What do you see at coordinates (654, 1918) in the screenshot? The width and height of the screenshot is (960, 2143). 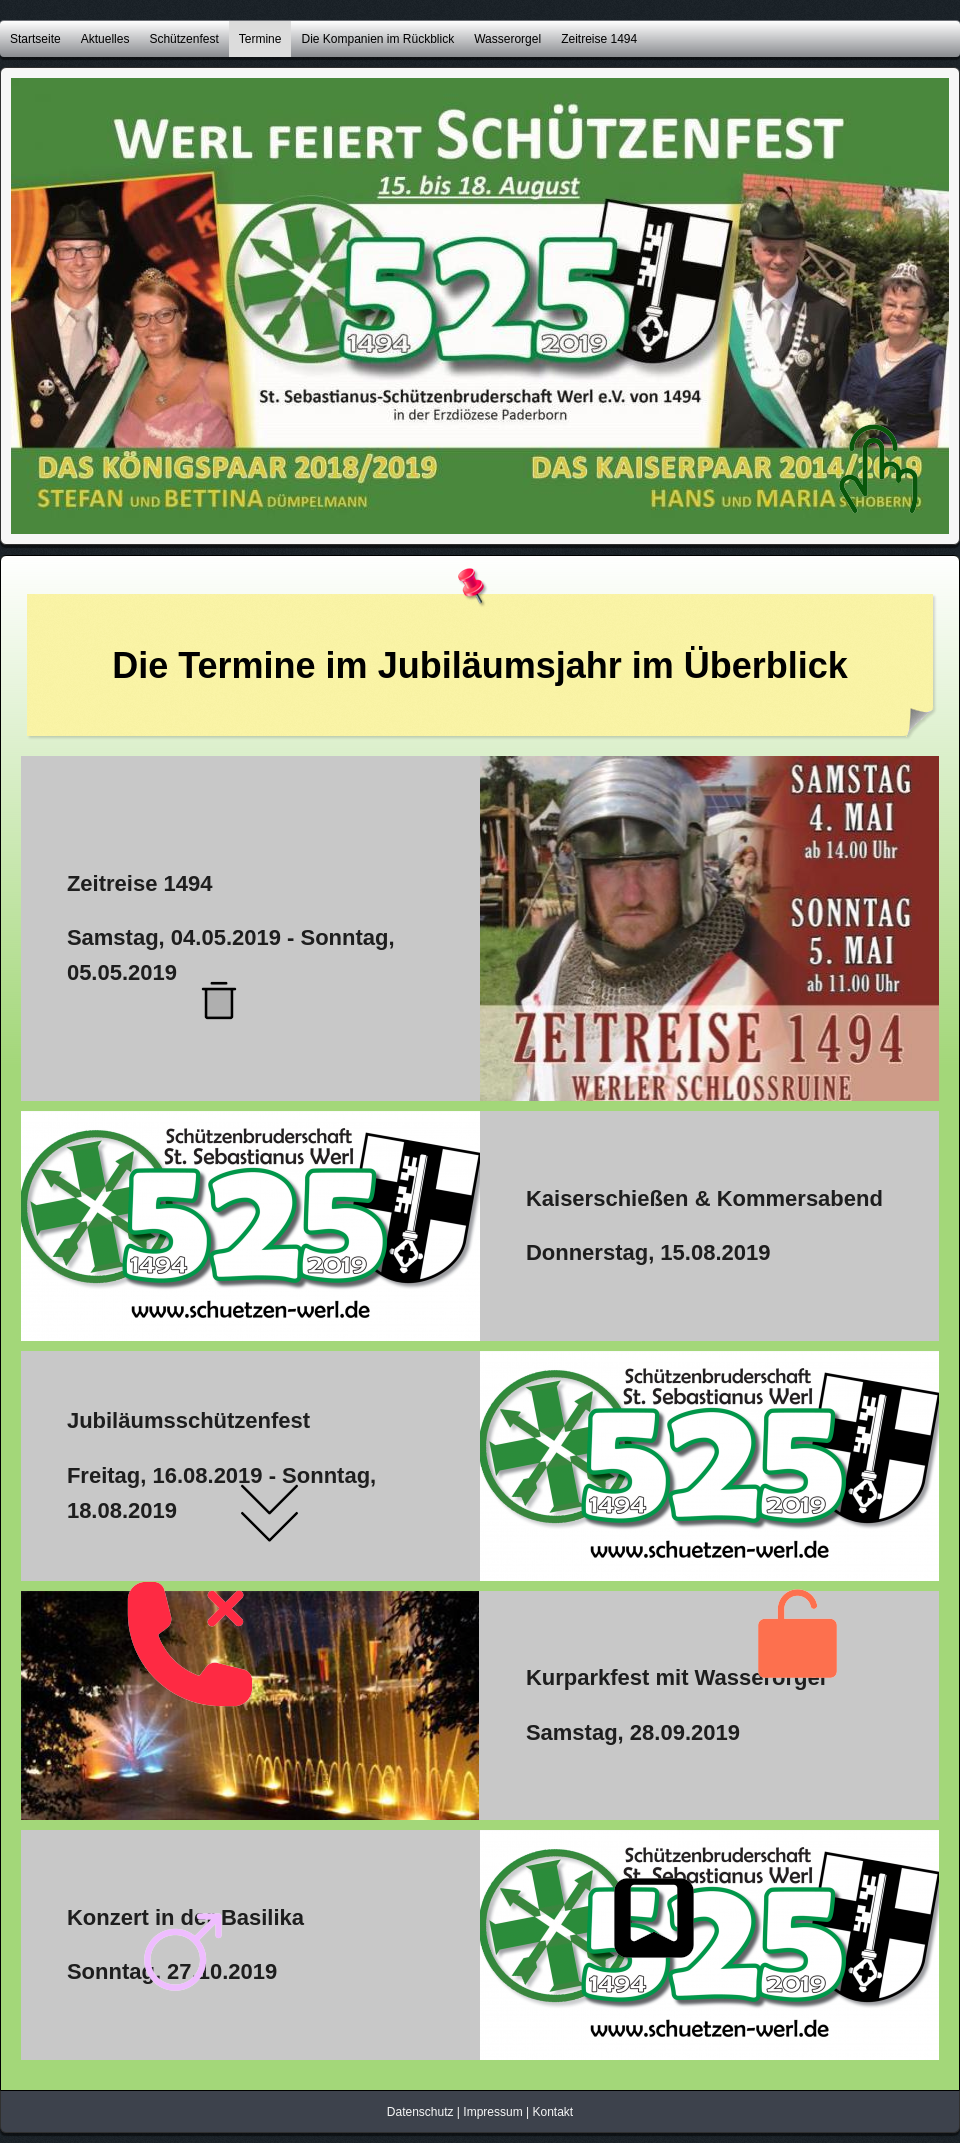 I see `save or bookmark this item` at bounding box center [654, 1918].